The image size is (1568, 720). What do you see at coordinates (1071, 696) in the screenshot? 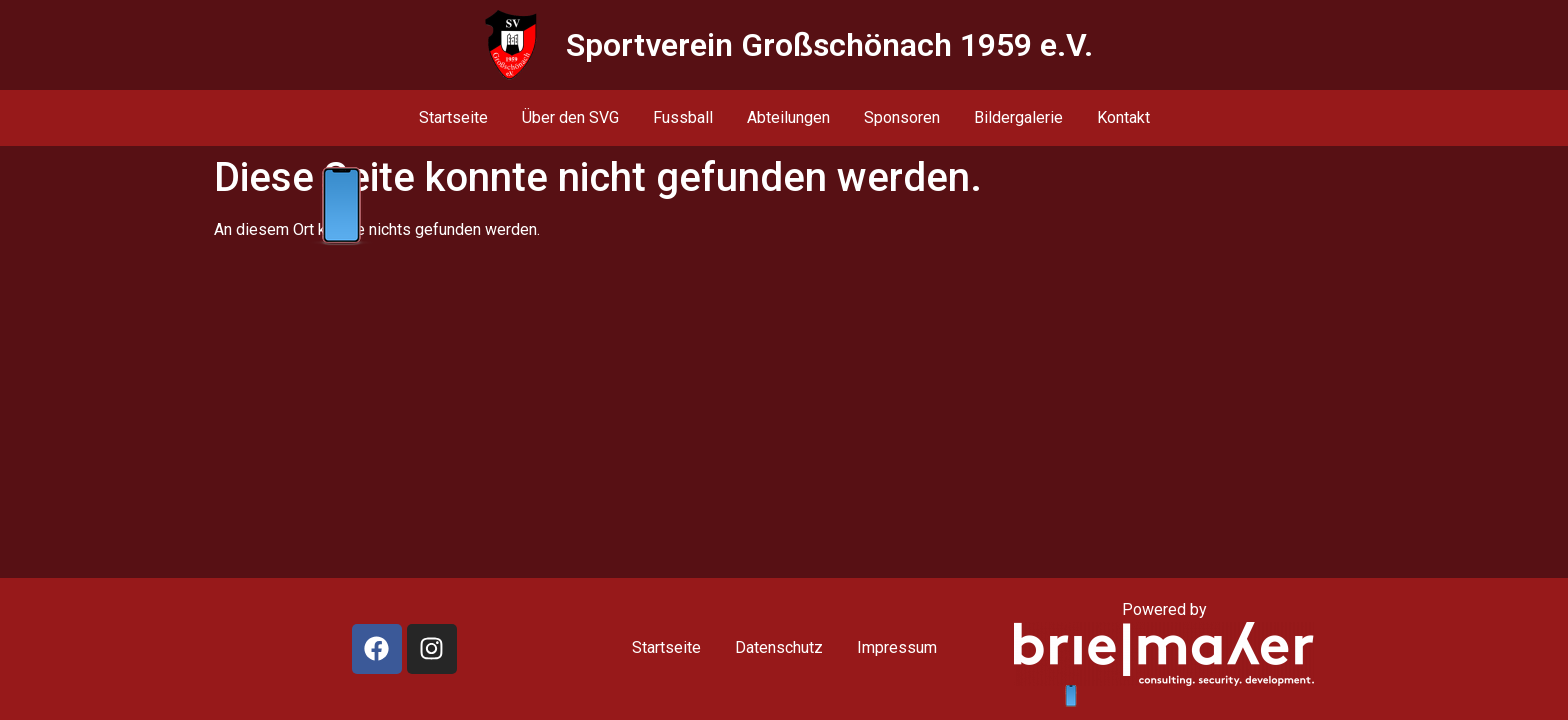
I see `iPhone 15 device icon` at bounding box center [1071, 696].